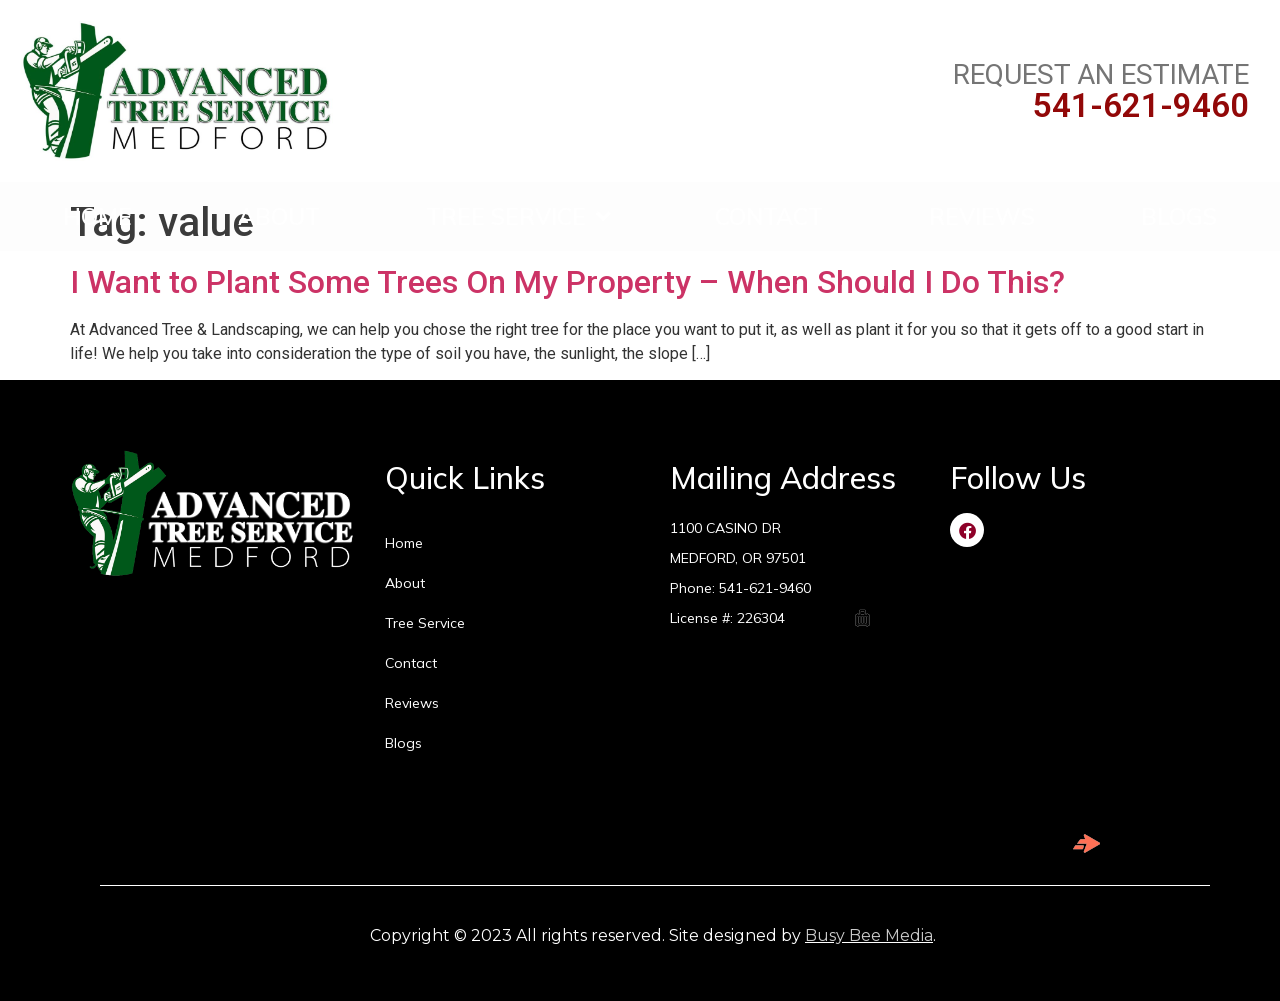 This screenshot has width=1280, height=1001. Describe the element at coordinates (1086, 843) in the screenshot. I see `streamrunners app or service logo` at that location.